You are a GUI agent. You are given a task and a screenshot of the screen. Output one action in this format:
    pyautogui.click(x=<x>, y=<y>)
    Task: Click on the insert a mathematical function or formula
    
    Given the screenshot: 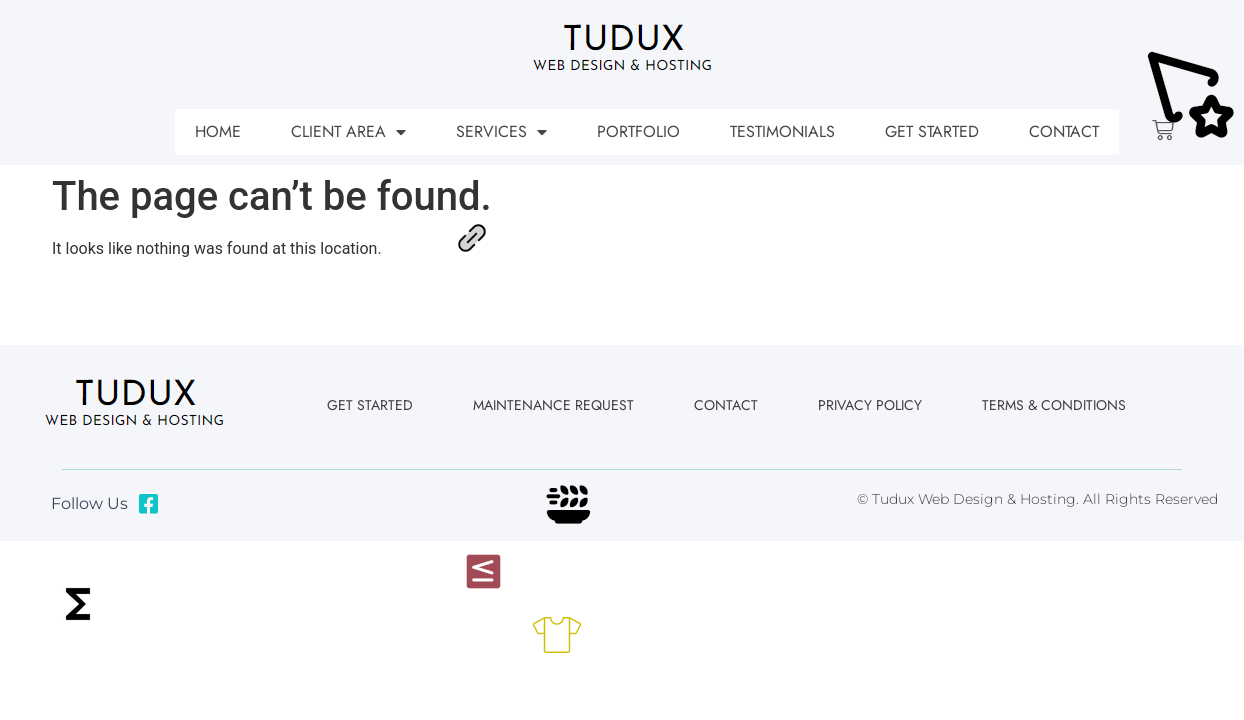 What is the action you would take?
    pyautogui.click(x=78, y=604)
    